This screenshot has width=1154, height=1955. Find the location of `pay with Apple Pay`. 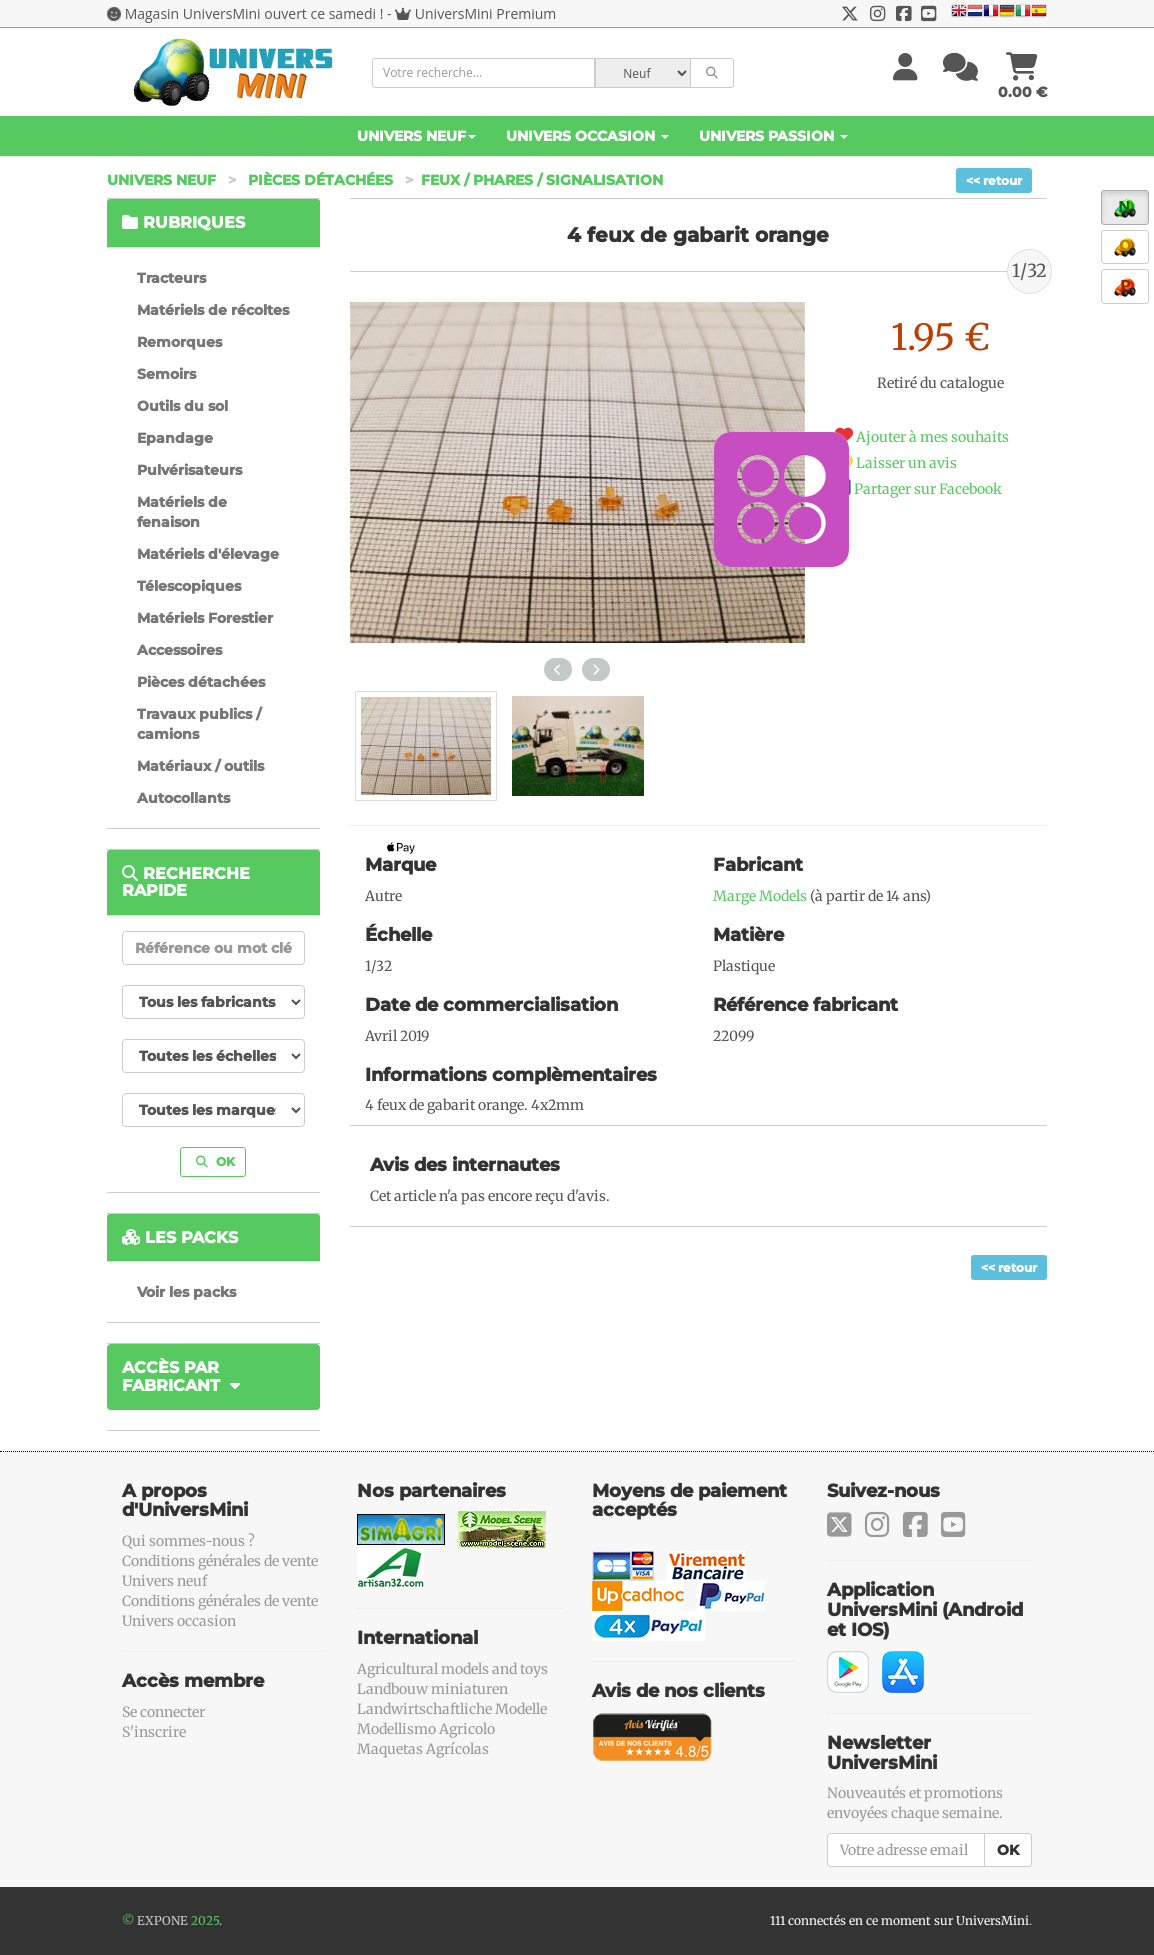

pay with Apple Pay is located at coordinates (401, 848).